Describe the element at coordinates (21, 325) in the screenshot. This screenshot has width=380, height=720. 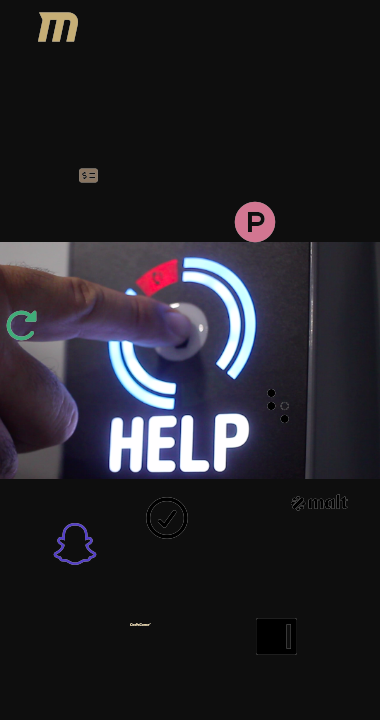
I see `redo the last undone action` at that location.